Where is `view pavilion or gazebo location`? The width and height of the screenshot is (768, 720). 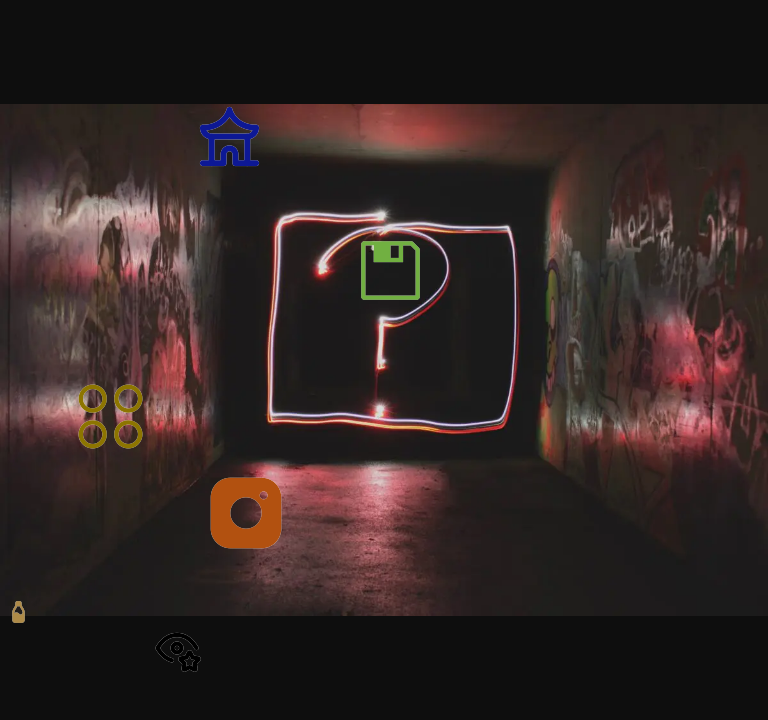 view pavilion or gazebo location is located at coordinates (229, 136).